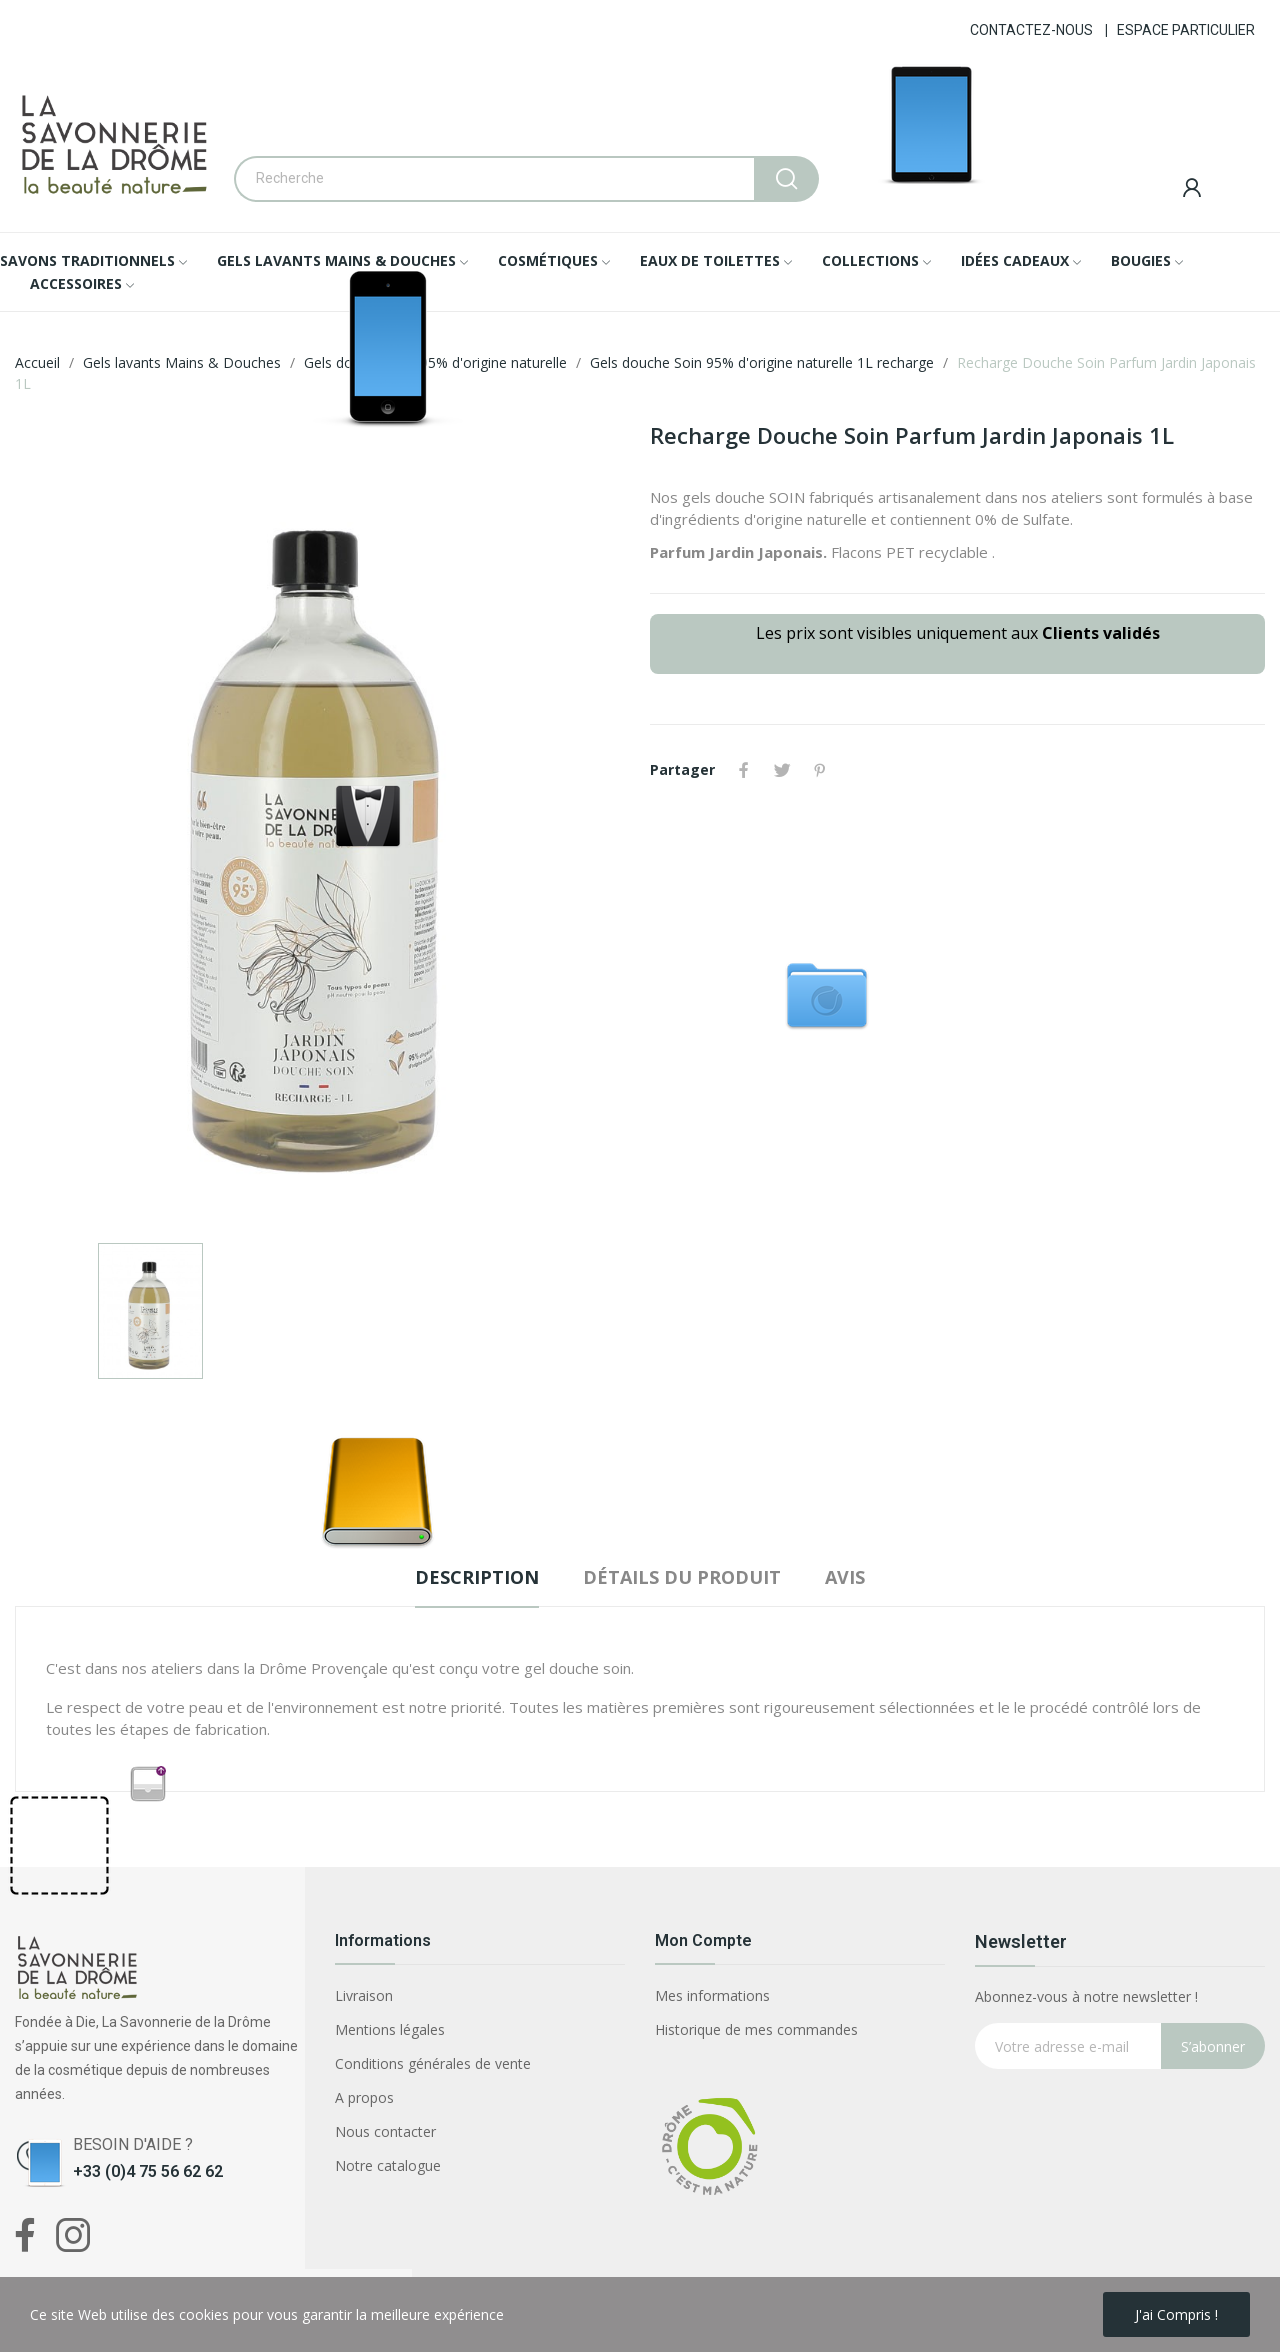 The height and width of the screenshot is (2352, 1280). What do you see at coordinates (148, 1784) in the screenshot?
I see `sync mail between outbox and inbox` at bounding box center [148, 1784].